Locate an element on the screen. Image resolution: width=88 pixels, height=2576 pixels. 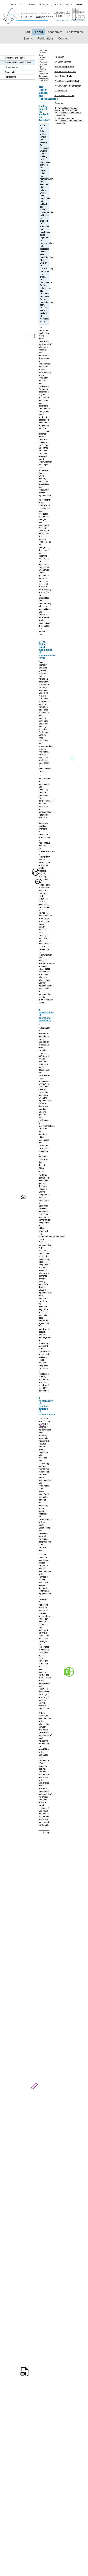
edit or modify content is located at coordinates (42, 1425).